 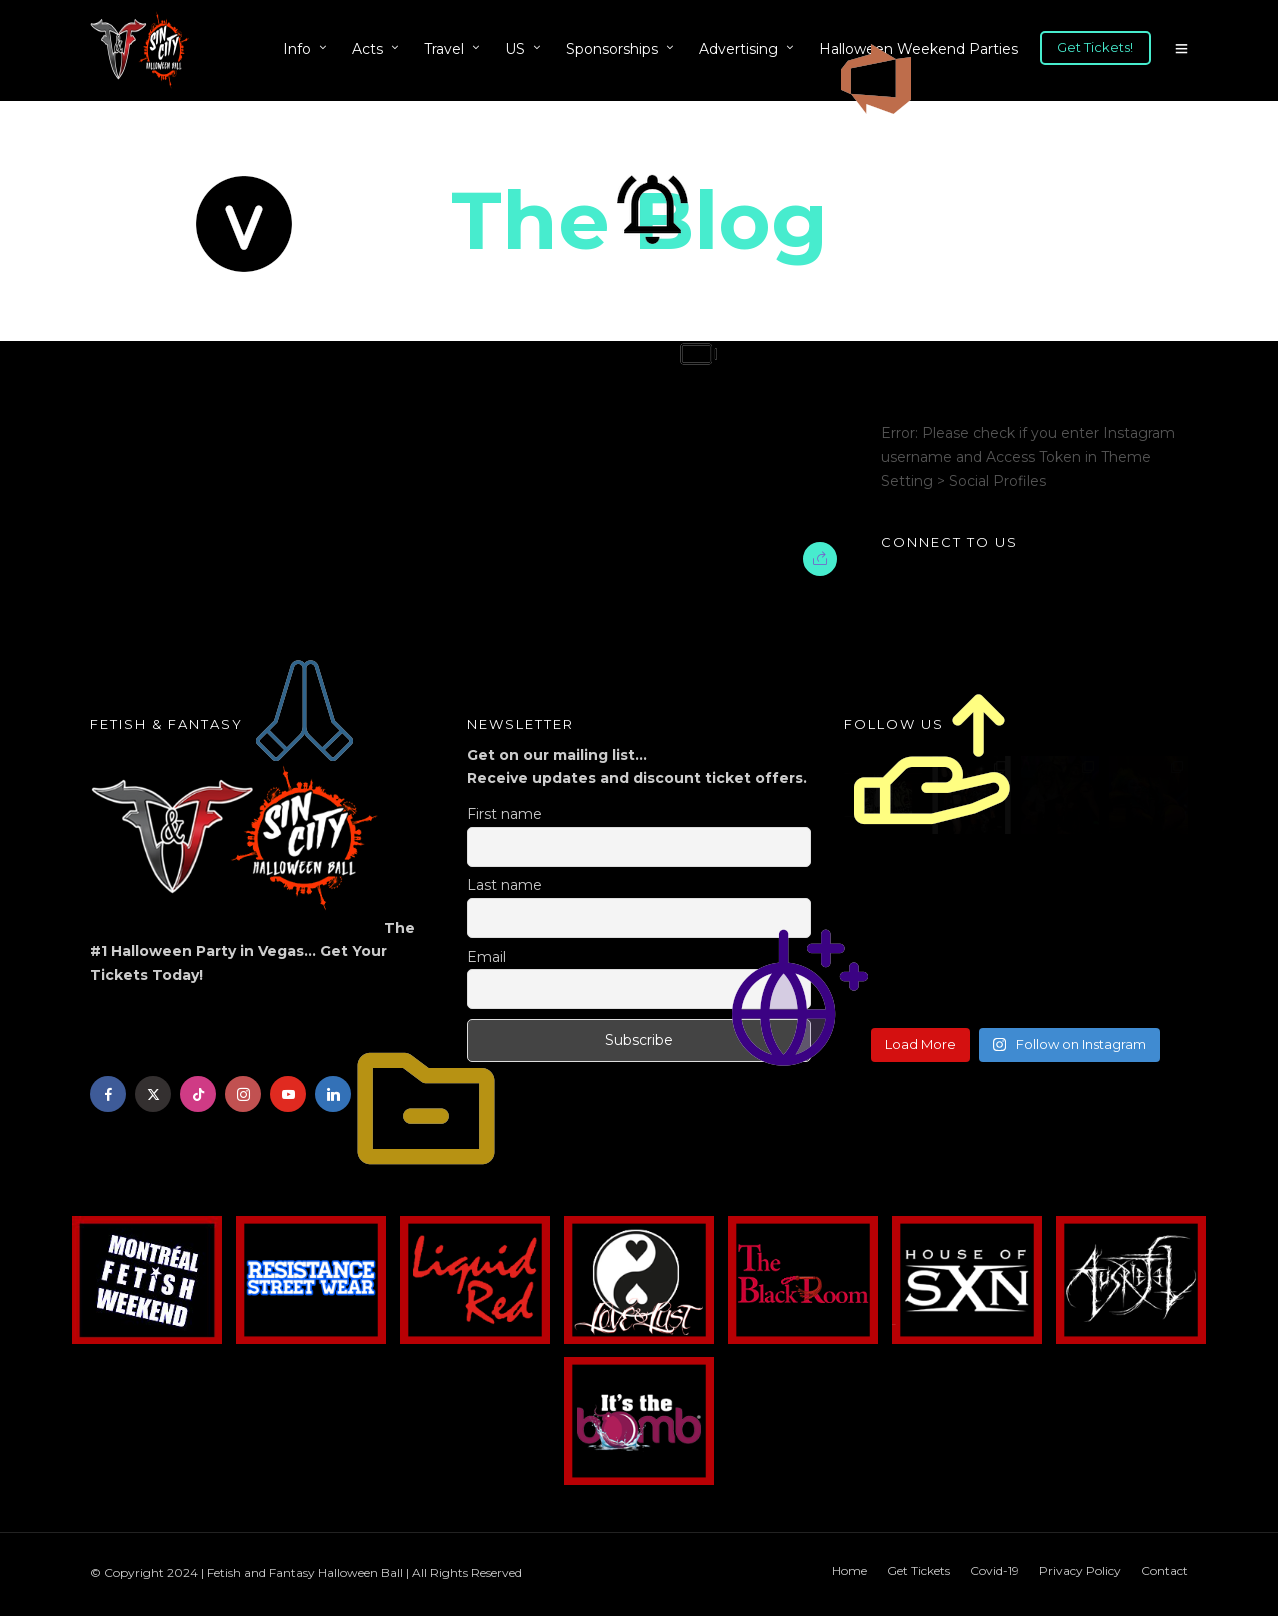 I want to click on indicates a verified status or account, so click(x=244, y=224).